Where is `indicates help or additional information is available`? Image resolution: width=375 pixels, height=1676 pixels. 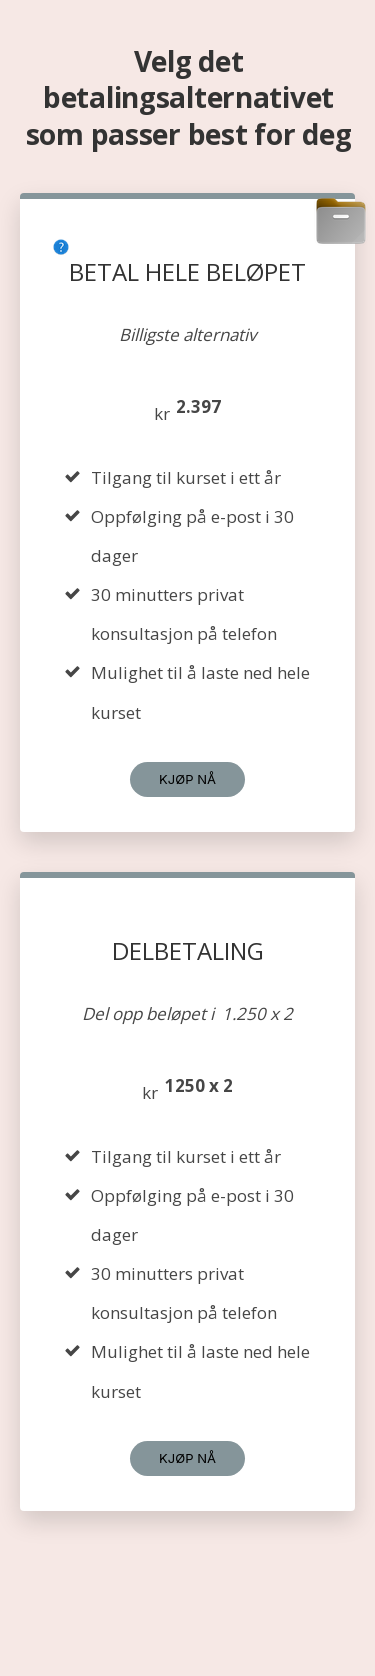
indicates help or additional information is available is located at coordinates (61, 247).